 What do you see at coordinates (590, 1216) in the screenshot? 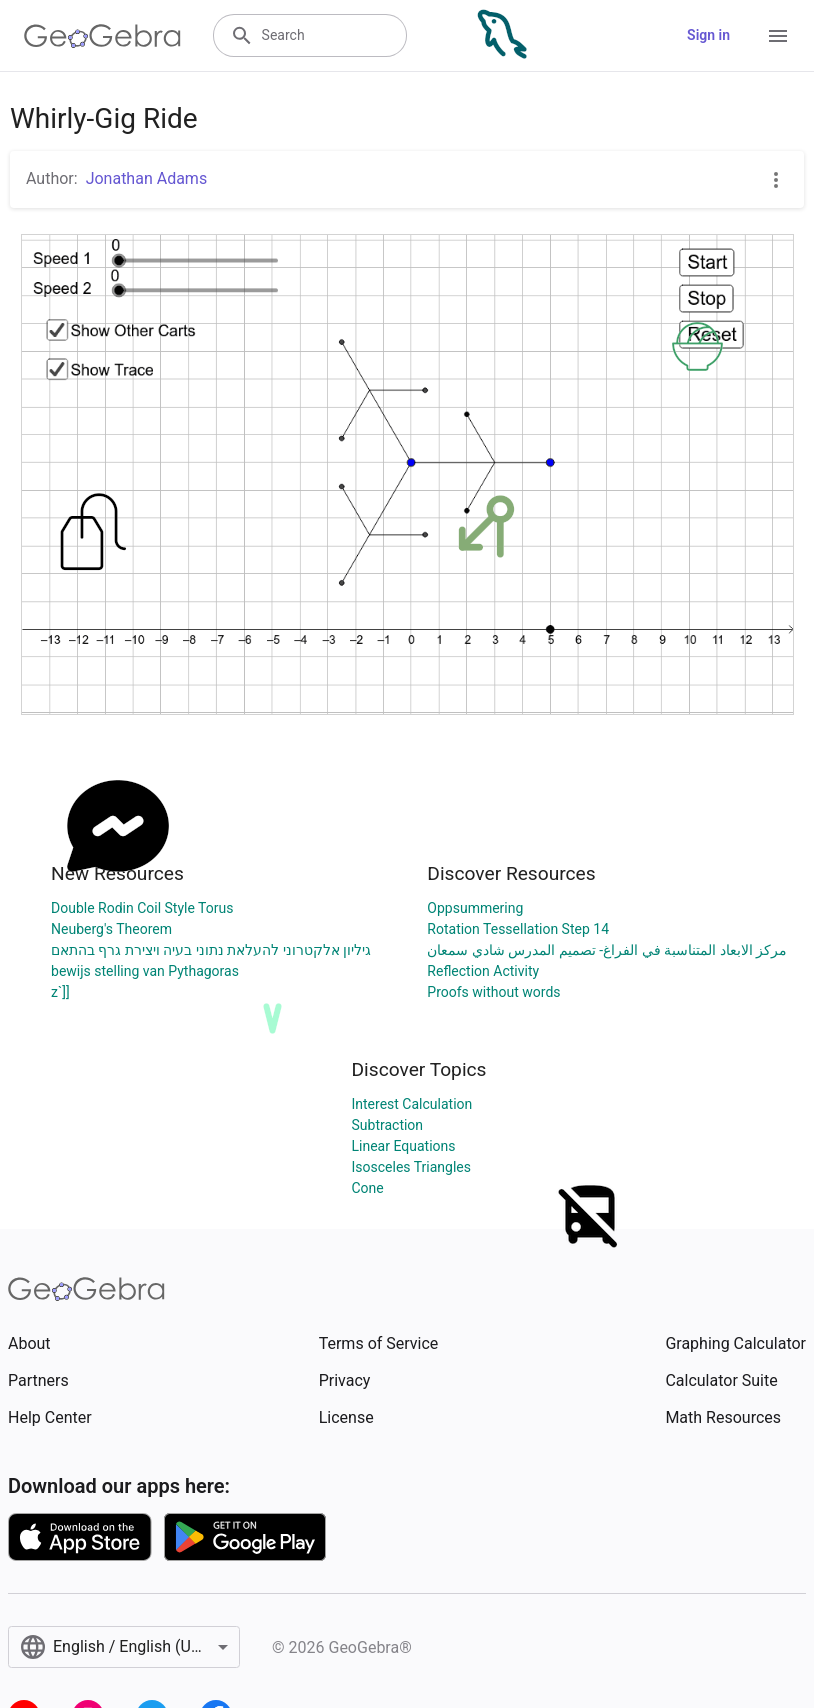
I see `no bus transfer available at this stop` at bounding box center [590, 1216].